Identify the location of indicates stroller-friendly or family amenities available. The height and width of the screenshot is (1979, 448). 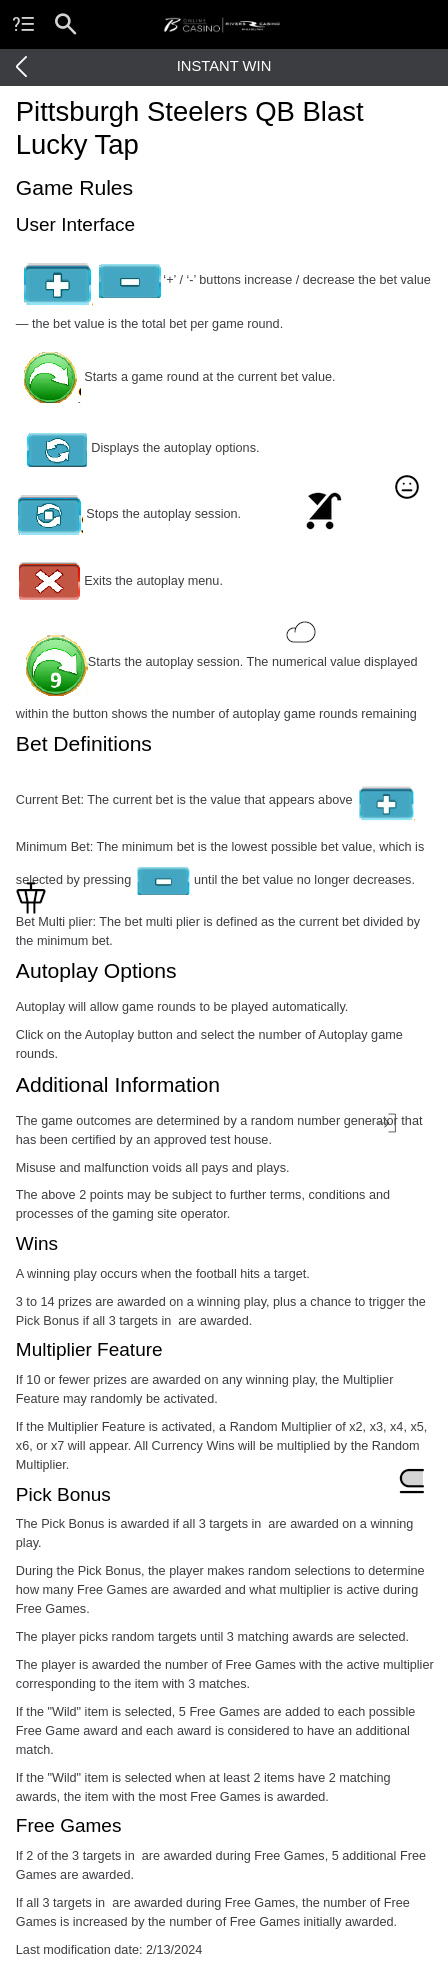
(322, 510).